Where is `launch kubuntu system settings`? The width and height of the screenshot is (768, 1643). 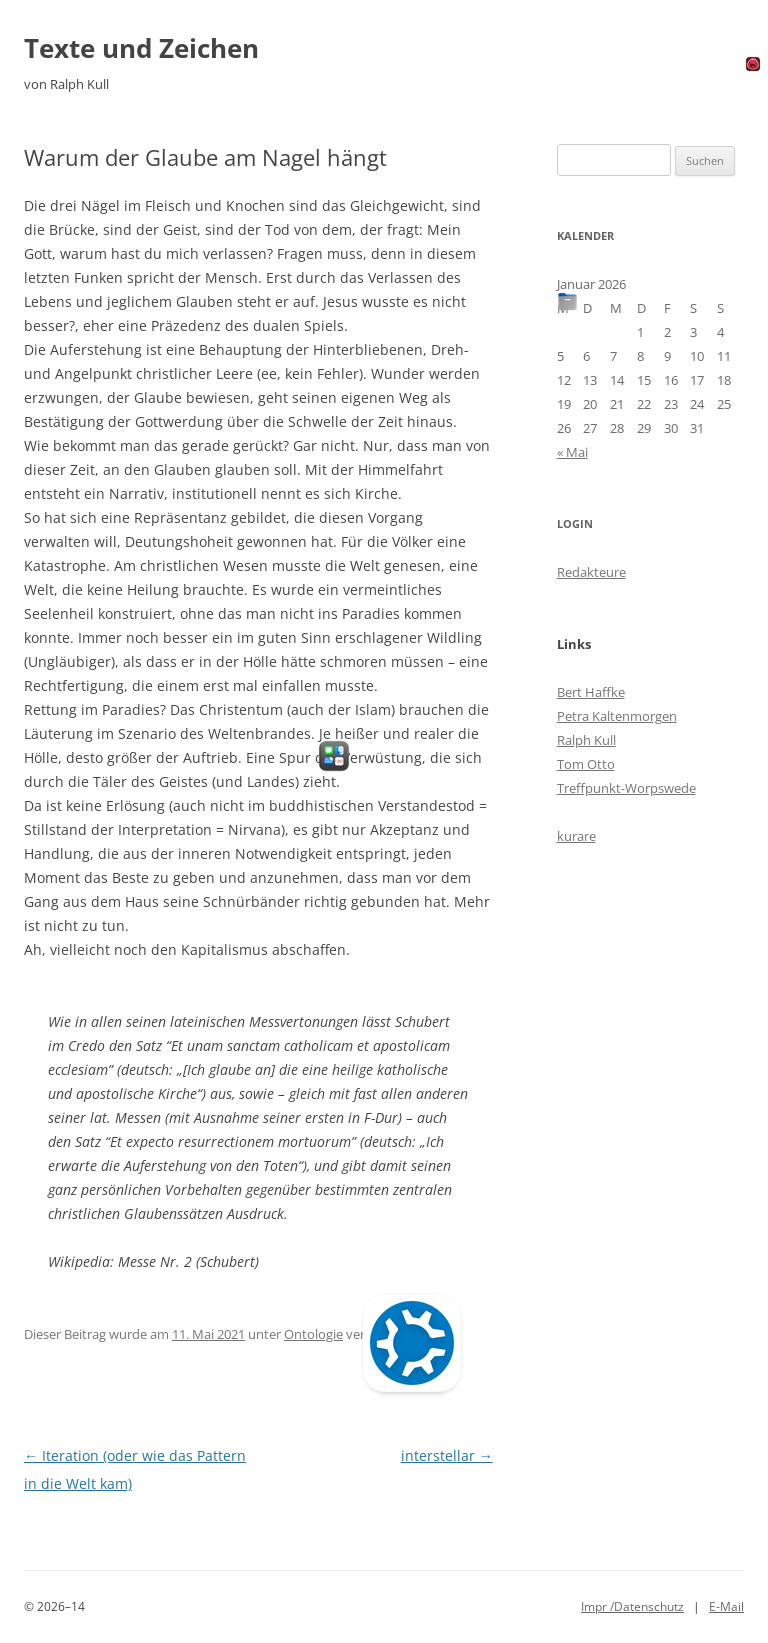 launch kubuntu system settings is located at coordinates (412, 1343).